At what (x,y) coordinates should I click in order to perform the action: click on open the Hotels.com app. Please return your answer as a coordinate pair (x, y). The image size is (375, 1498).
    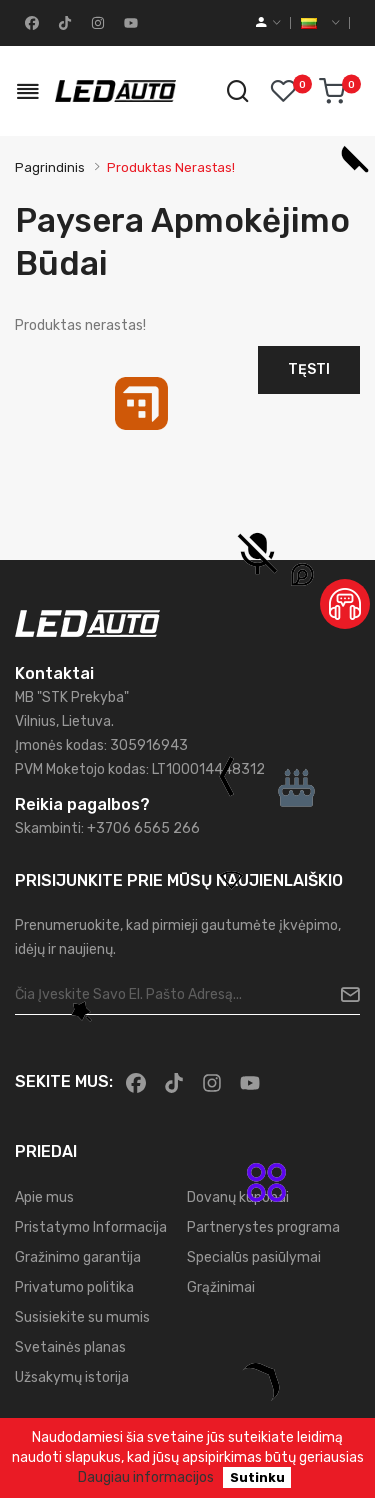
    Looking at the image, I should click on (141, 403).